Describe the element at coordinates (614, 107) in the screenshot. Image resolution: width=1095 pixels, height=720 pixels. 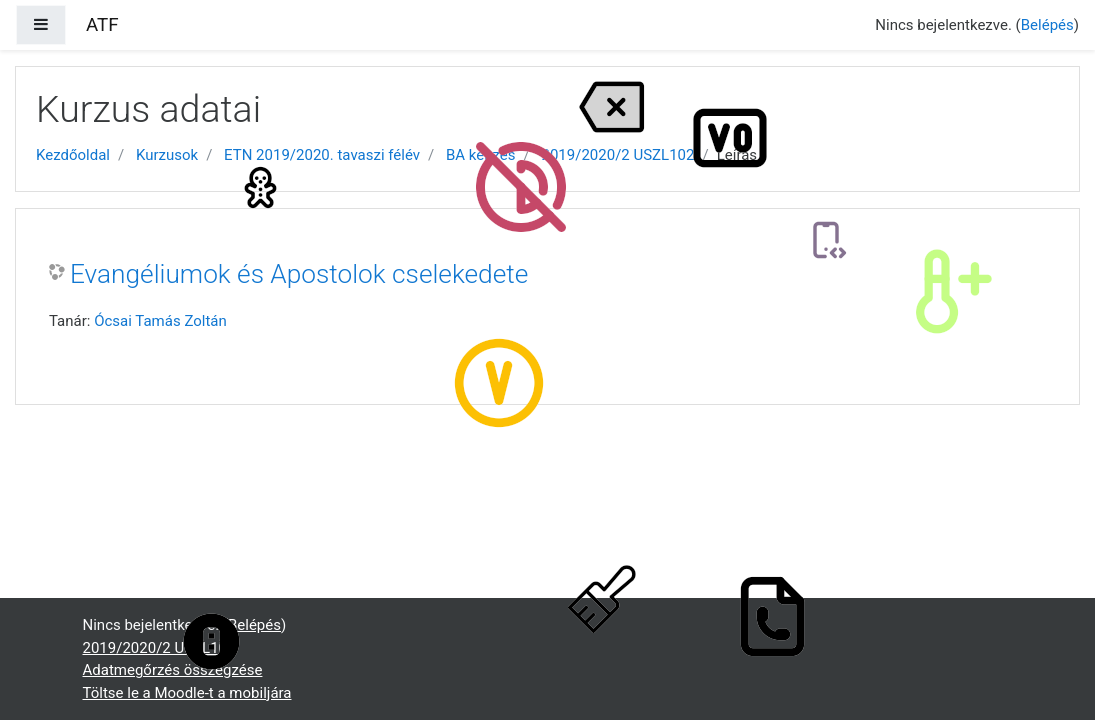
I see `delete the previous character` at that location.